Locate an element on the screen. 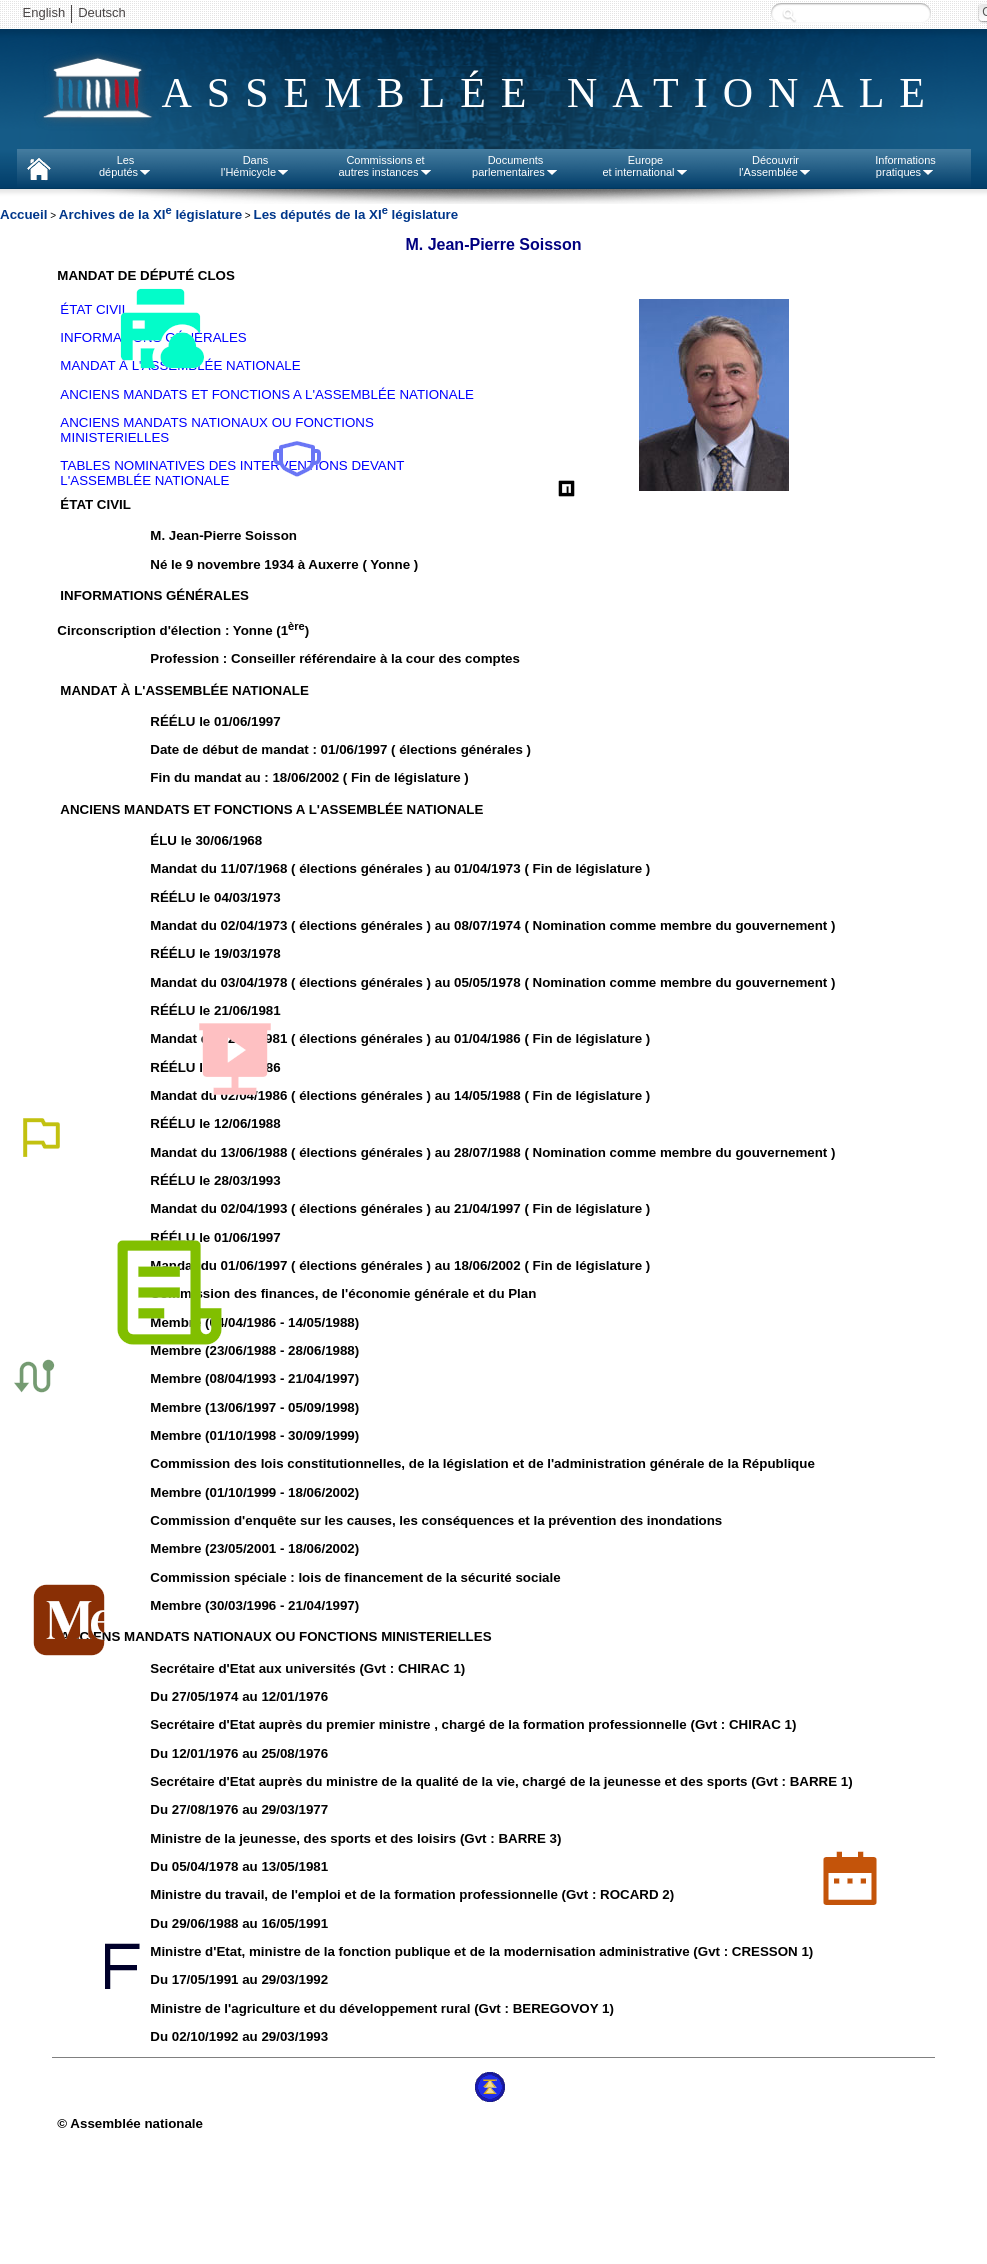 The height and width of the screenshot is (2264, 987). view directions or navigation route is located at coordinates (35, 1377).